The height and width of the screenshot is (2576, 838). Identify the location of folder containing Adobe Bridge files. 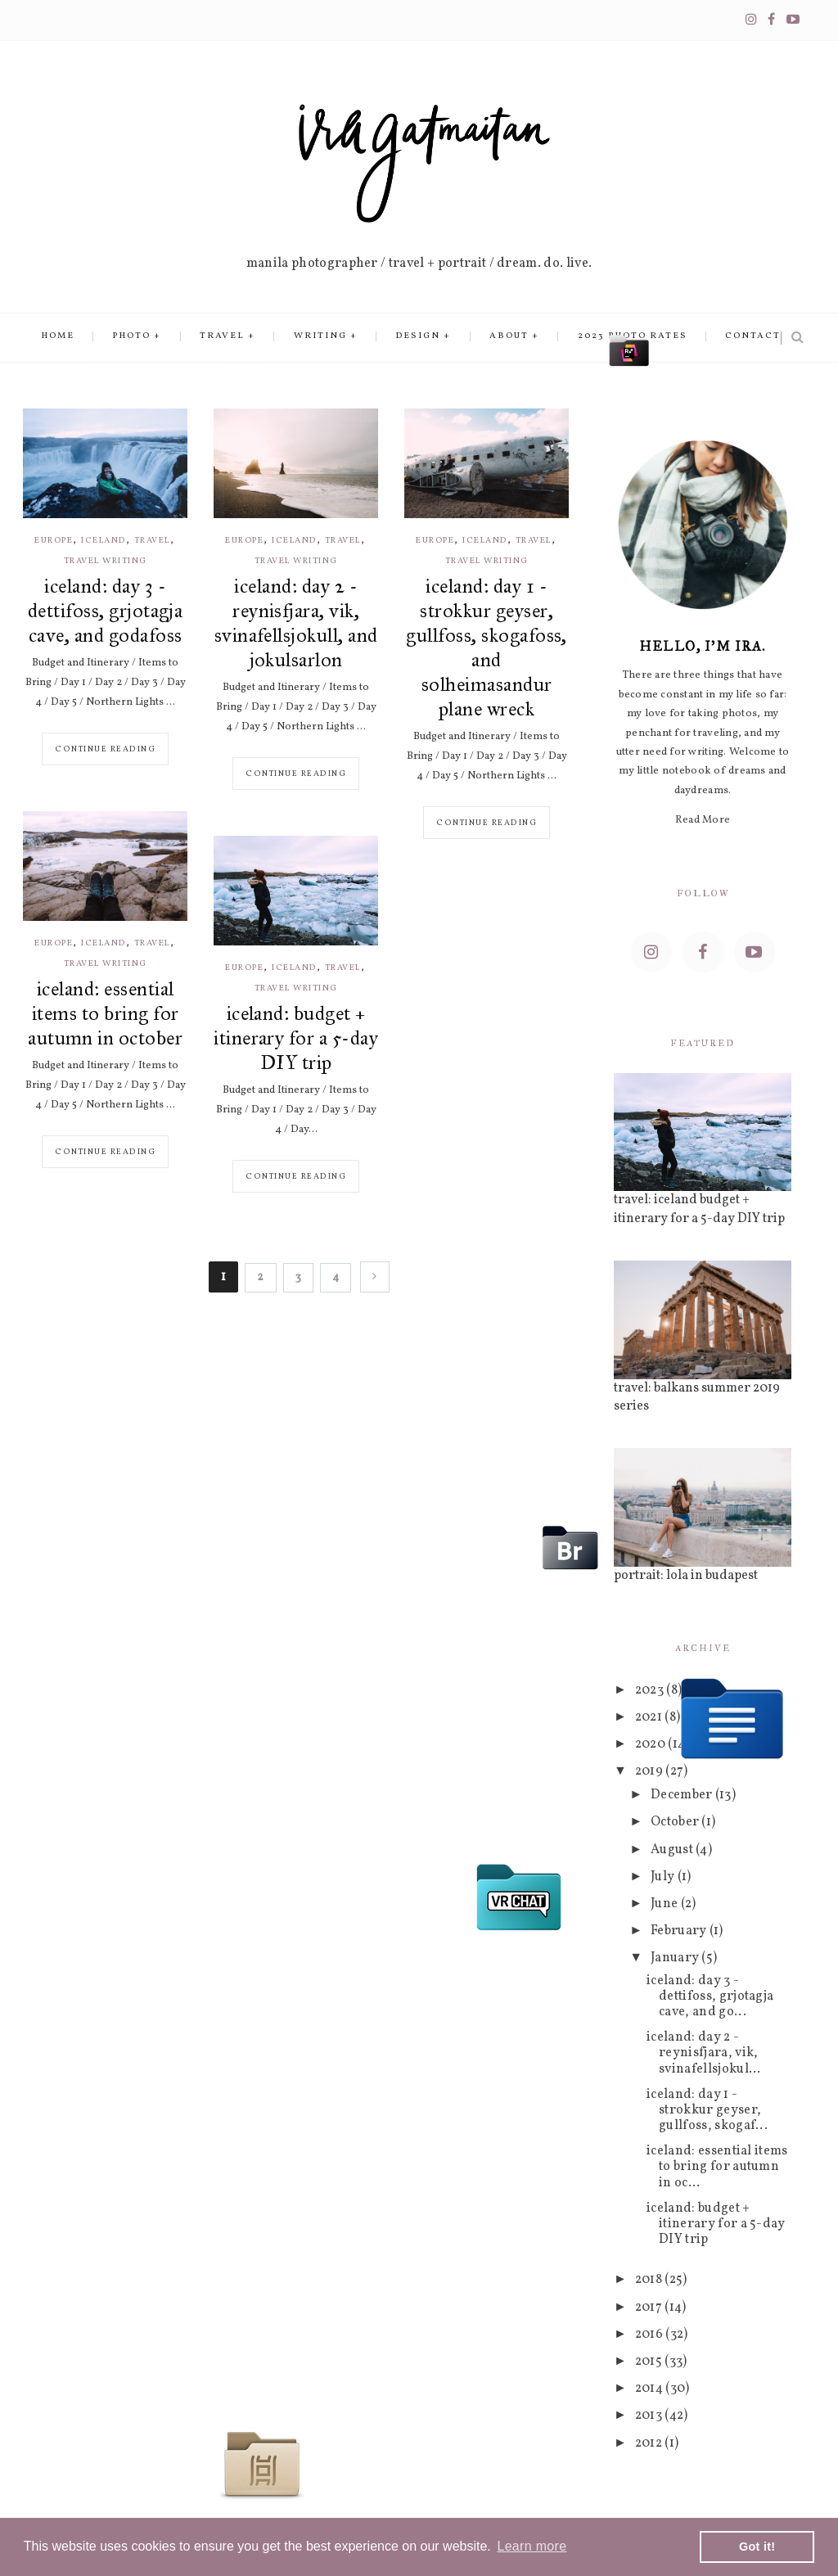
(570, 1549).